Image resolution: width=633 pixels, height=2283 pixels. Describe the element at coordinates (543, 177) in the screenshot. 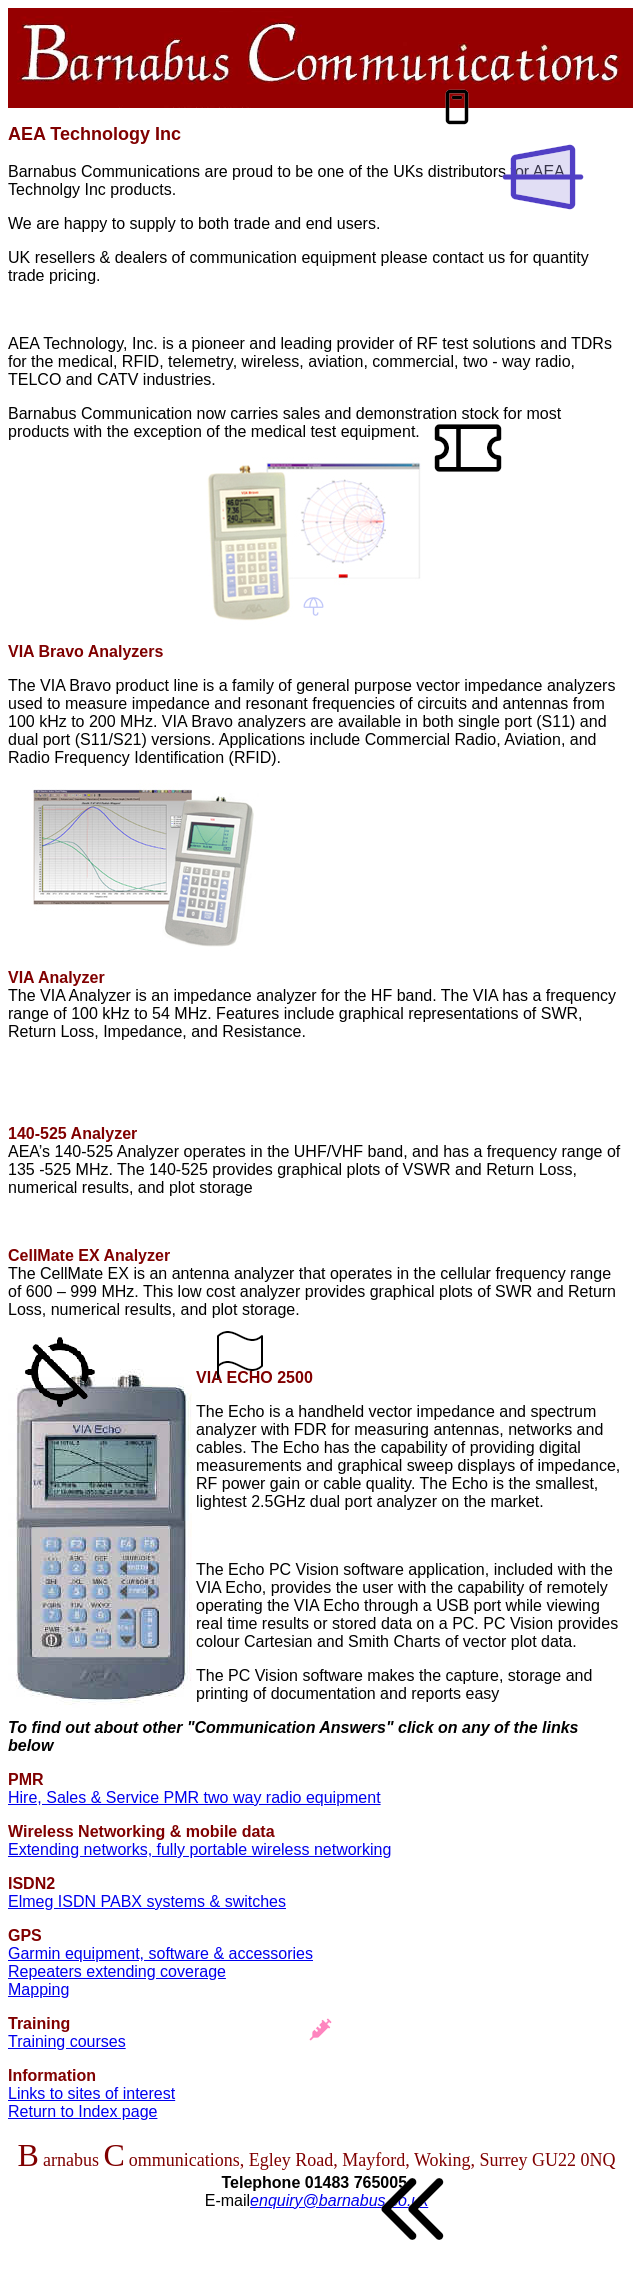

I see `adjust perspective or viewing angle` at that location.